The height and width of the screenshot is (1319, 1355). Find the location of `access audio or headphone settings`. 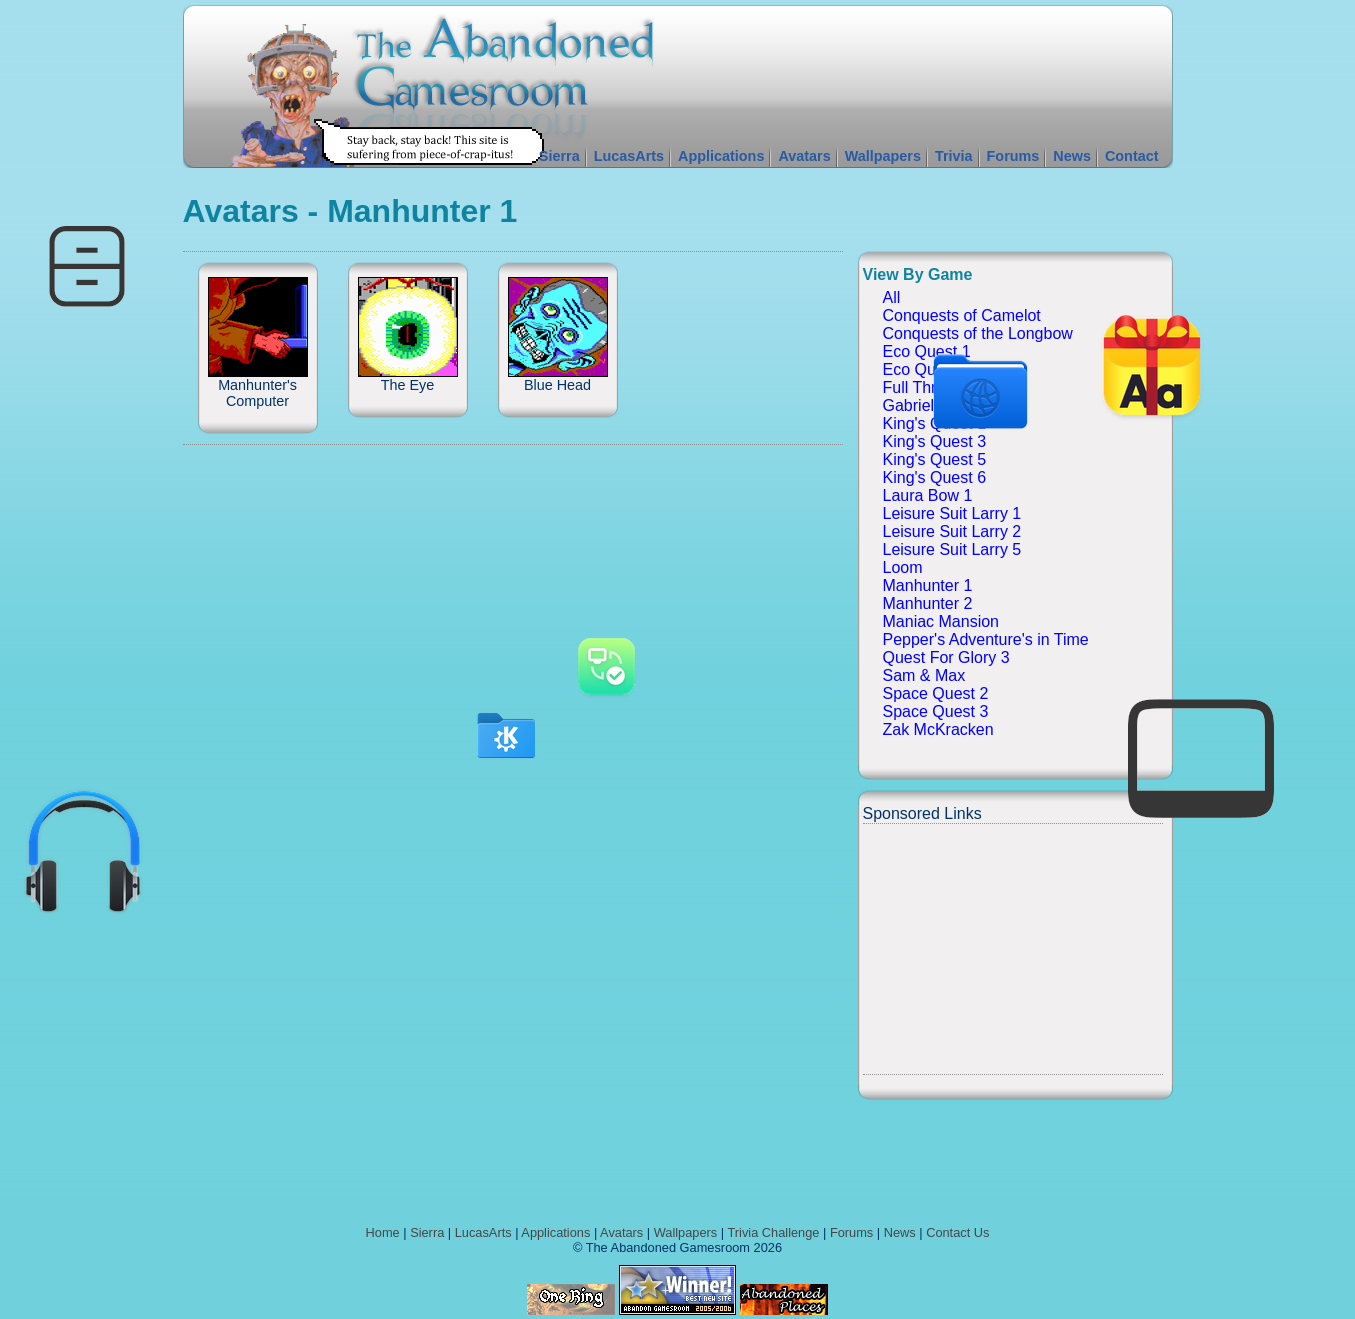

access audio or headphone settings is located at coordinates (83, 858).